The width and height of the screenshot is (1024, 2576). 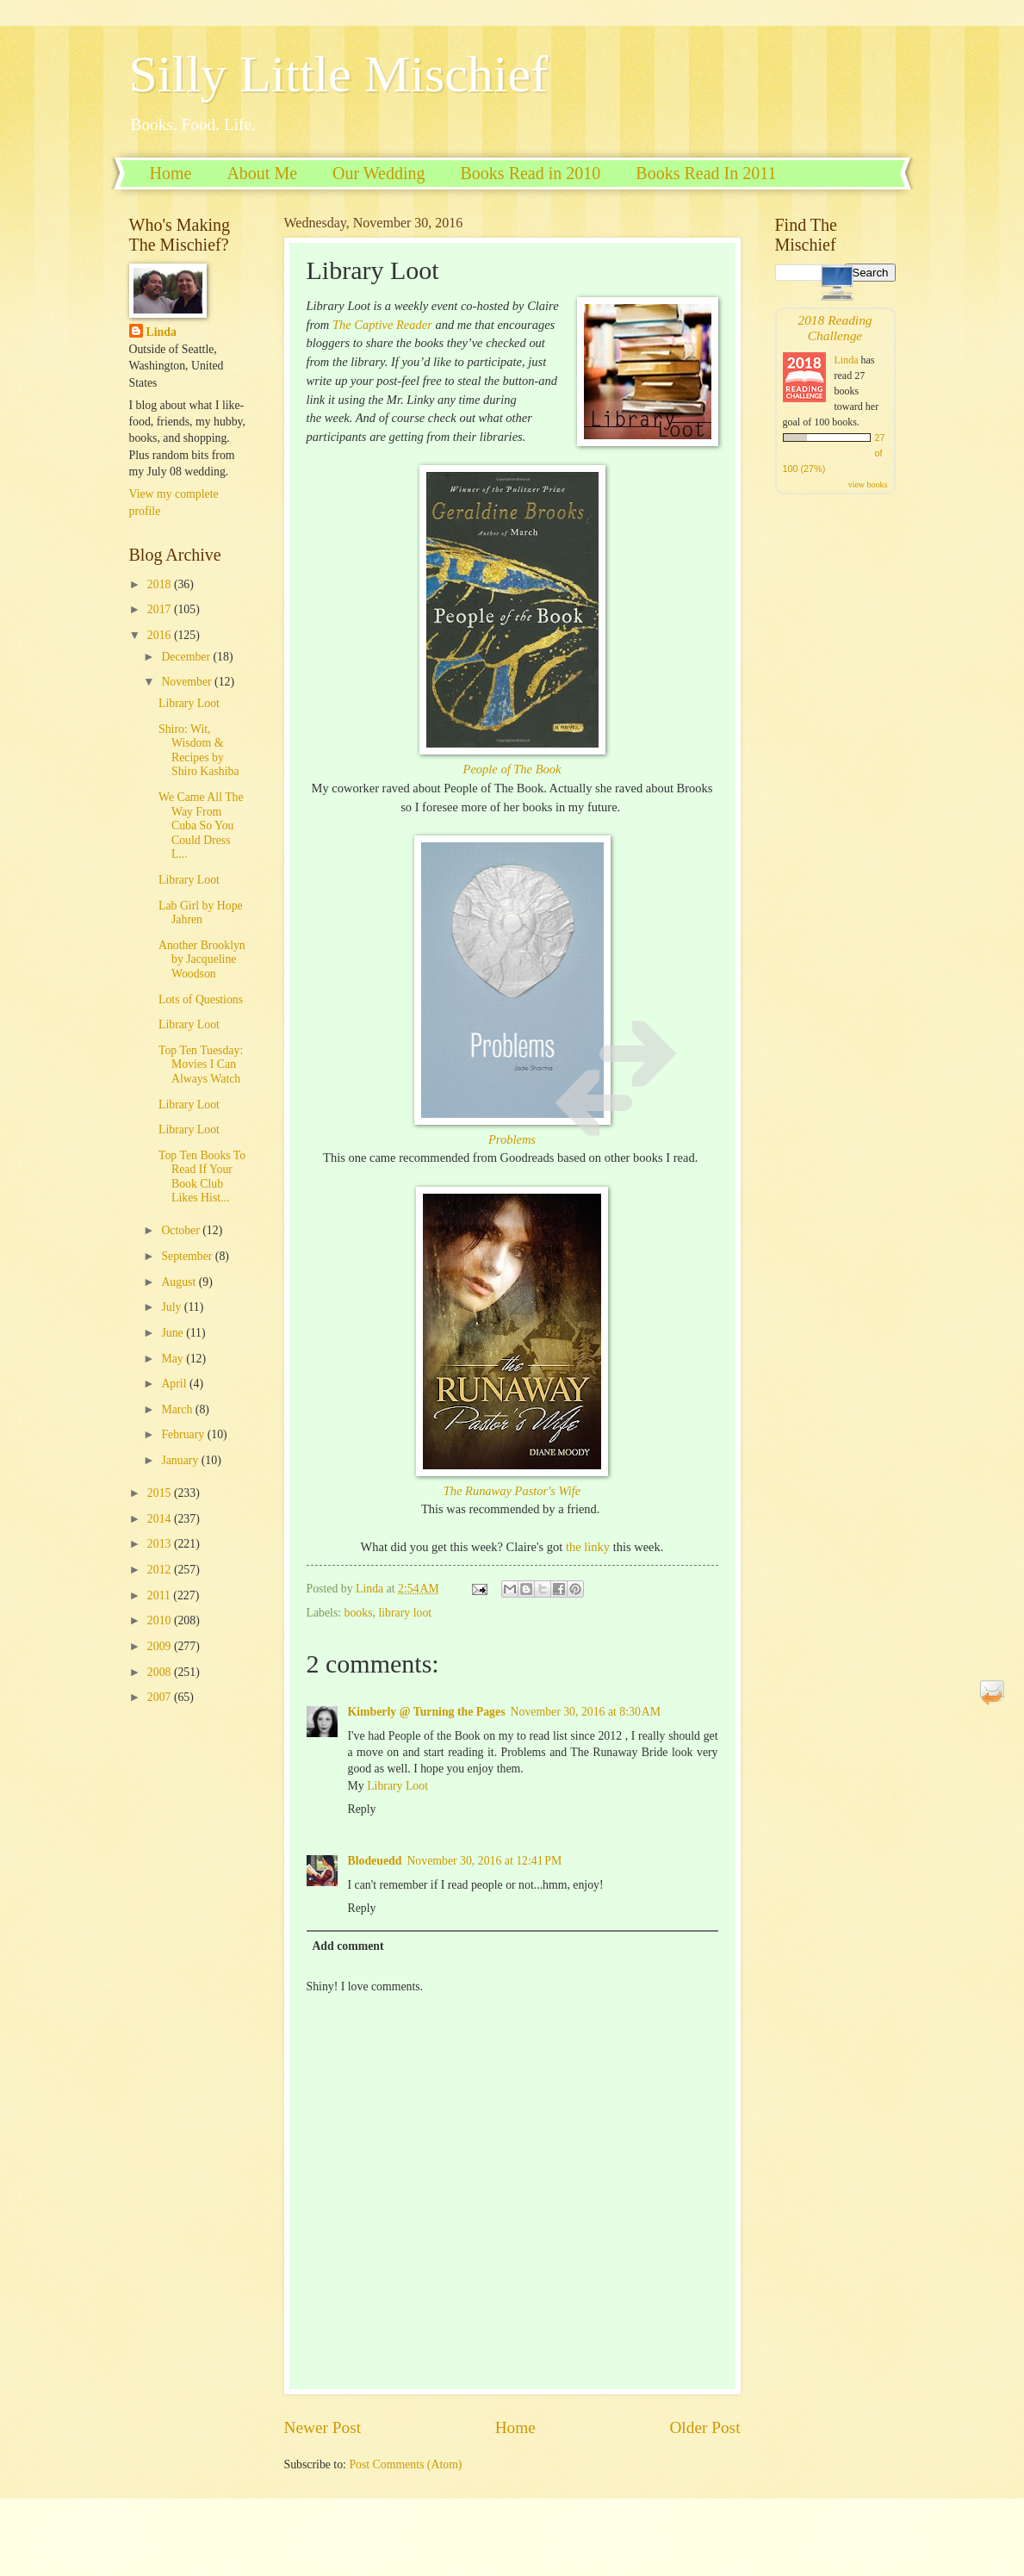 What do you see at coordinates (616, 1078) in the screenshot?
I see `indicates idle network activity` at bounding box center [616, 1078].